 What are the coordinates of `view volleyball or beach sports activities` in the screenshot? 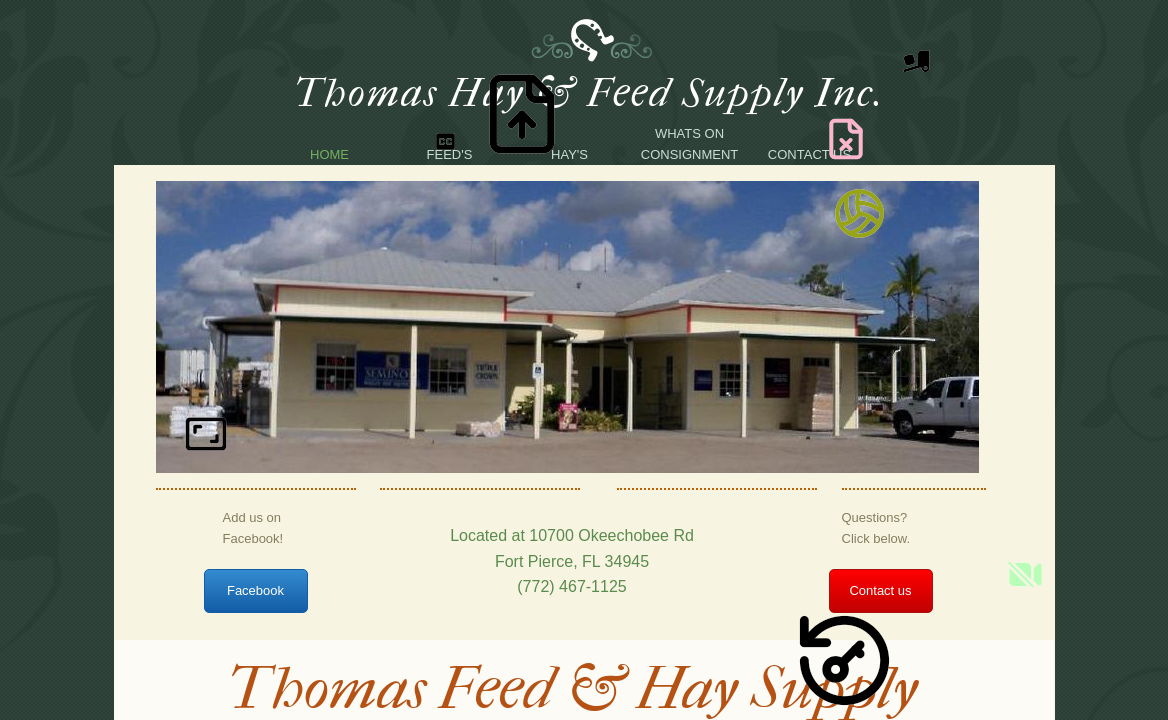 It's located at (859, 213).